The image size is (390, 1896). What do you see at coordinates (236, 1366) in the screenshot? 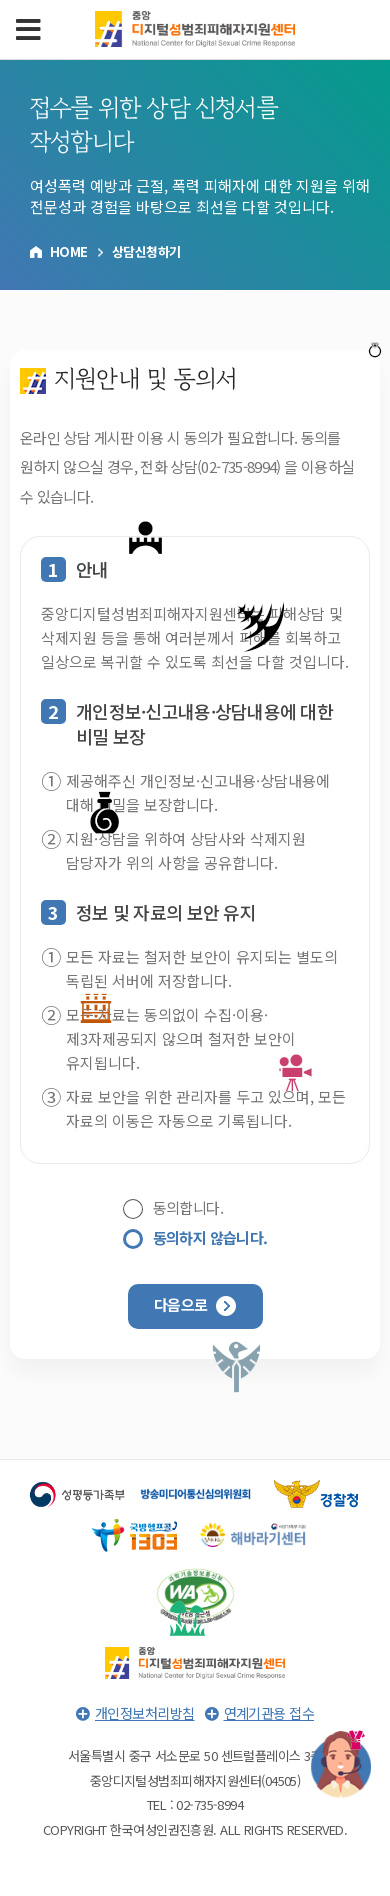
I see `royal or ceremonial item in a fantasy game inventory` at bounding box center [236, 1366].